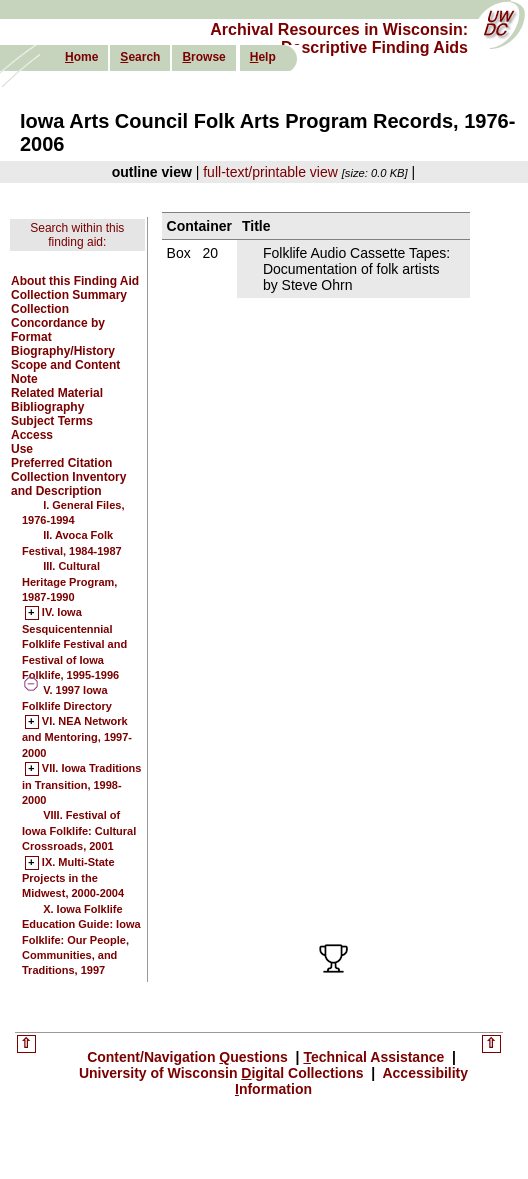  Describe the element at coordinates (31, 684) in the screenshot. I see `indicates blocked or restricted content` at that location.